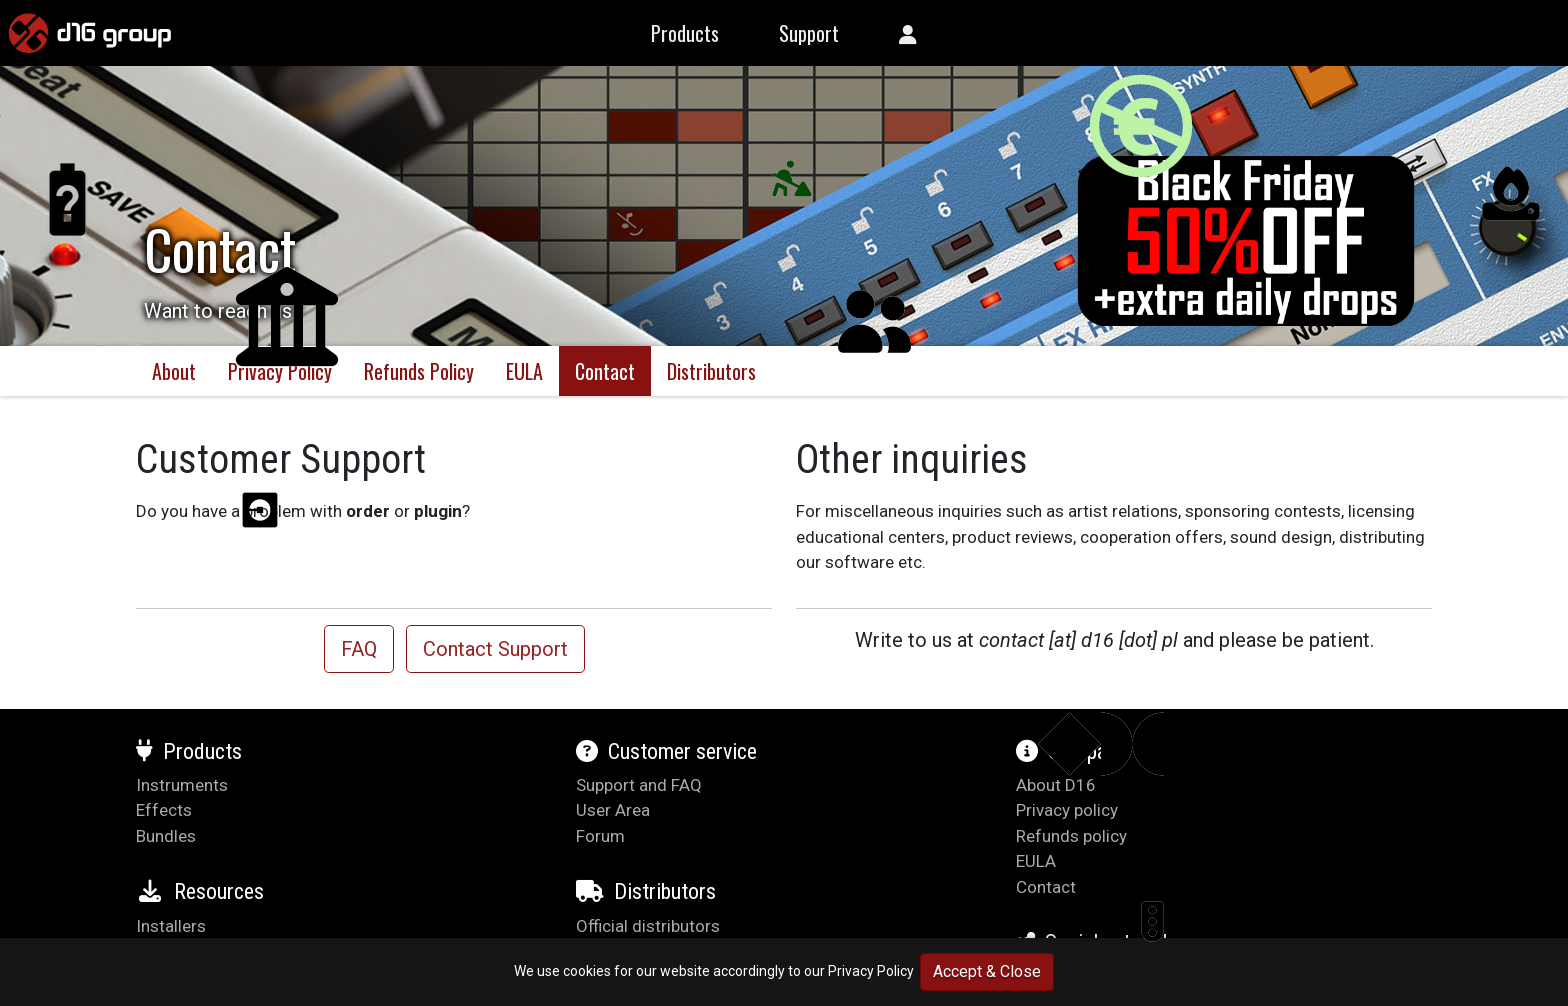 The image size is (1568, 1006). What do you see at coordinates (1152, 921) in the screenshot?
I see `traffic or navigation status indicator` at bounding box center [1152, 921].